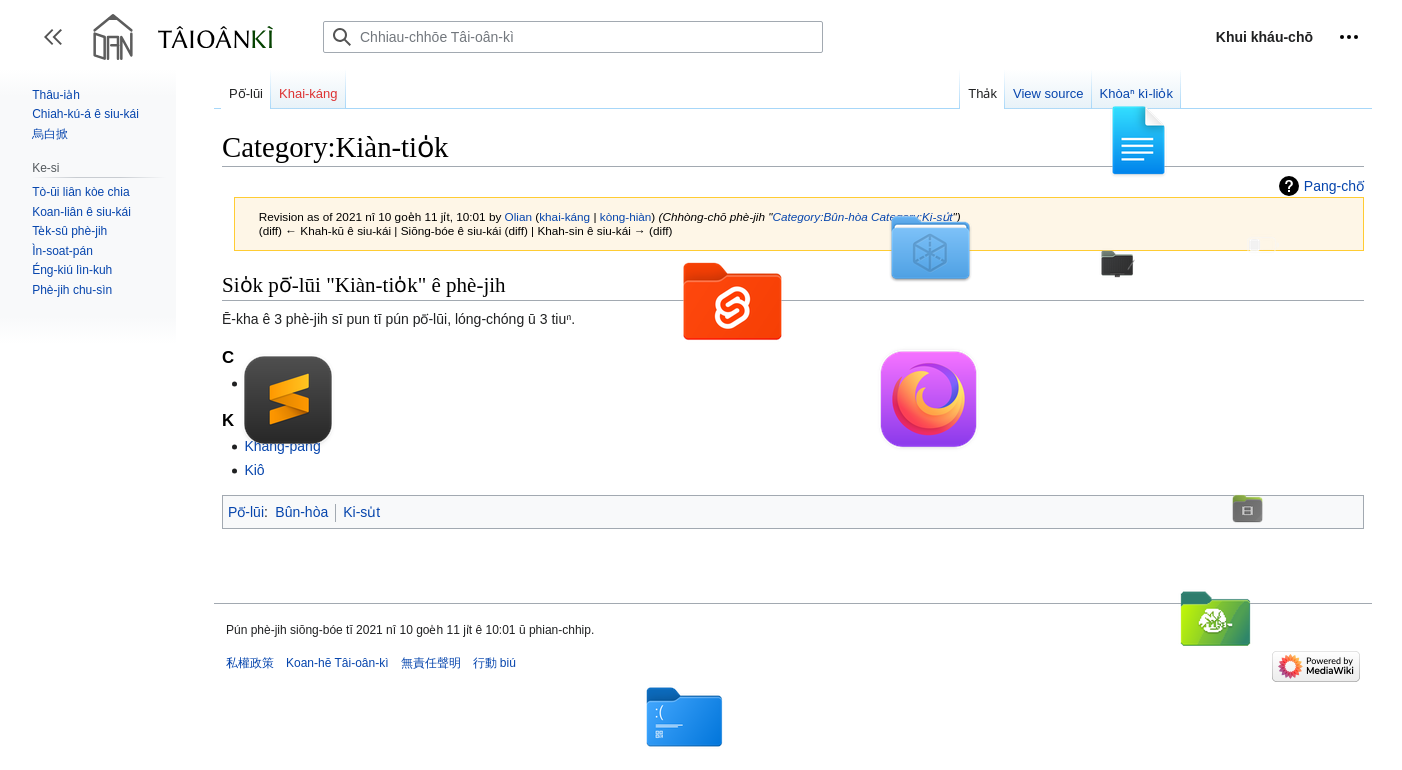  What do you see at coordinates (930, 247) in the screenshot?
I see `open 3D files folder` at bounding box center [930, 247].